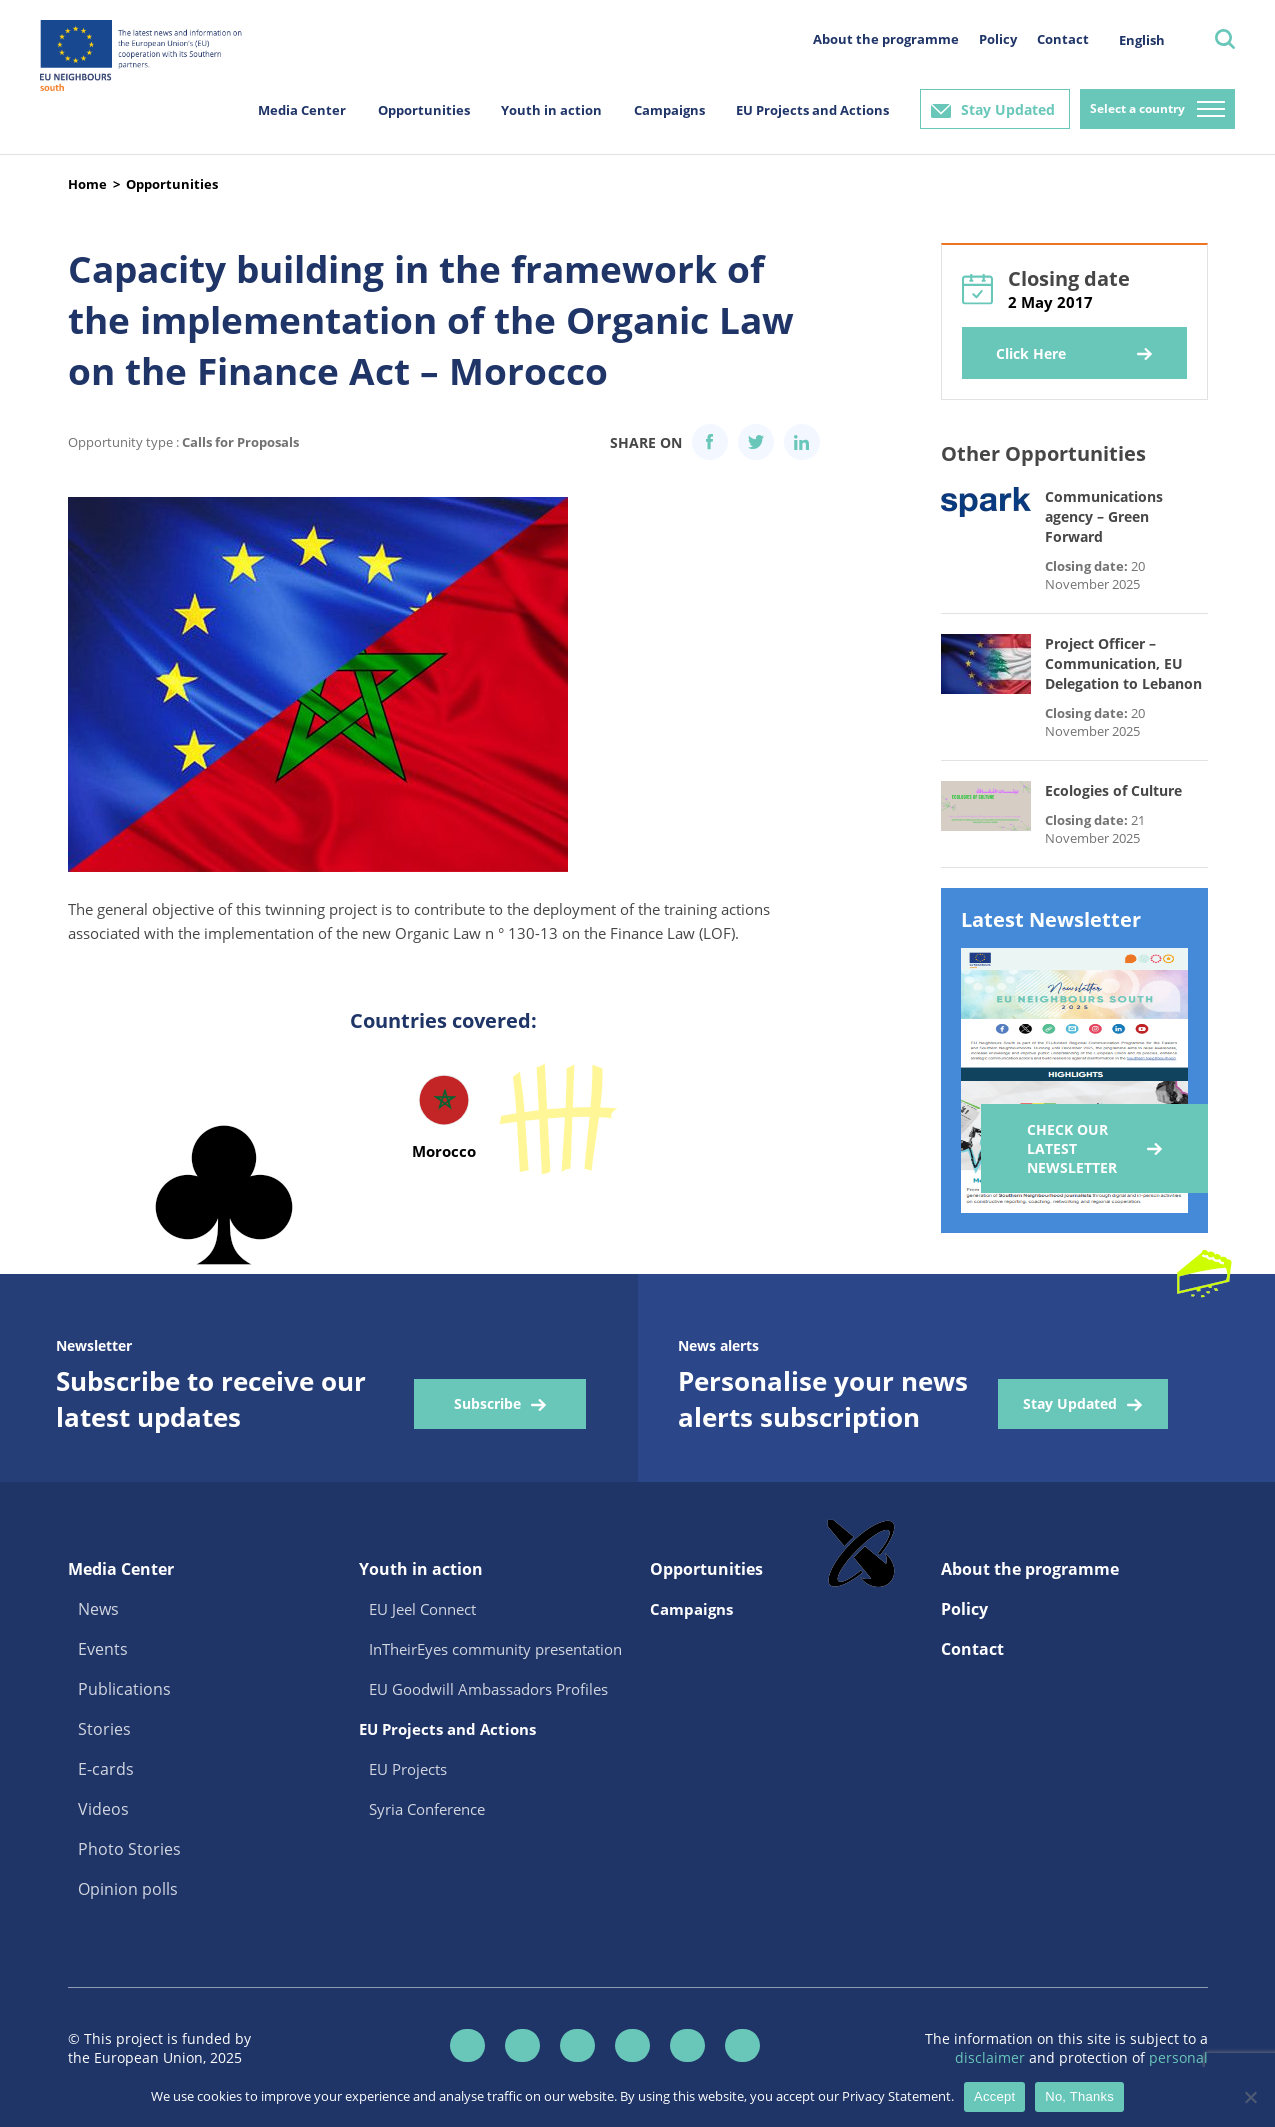 The width and height of the screenshot is (1275, 2127). I want to click on select clubs suit in a card game, so click(224, 1195).